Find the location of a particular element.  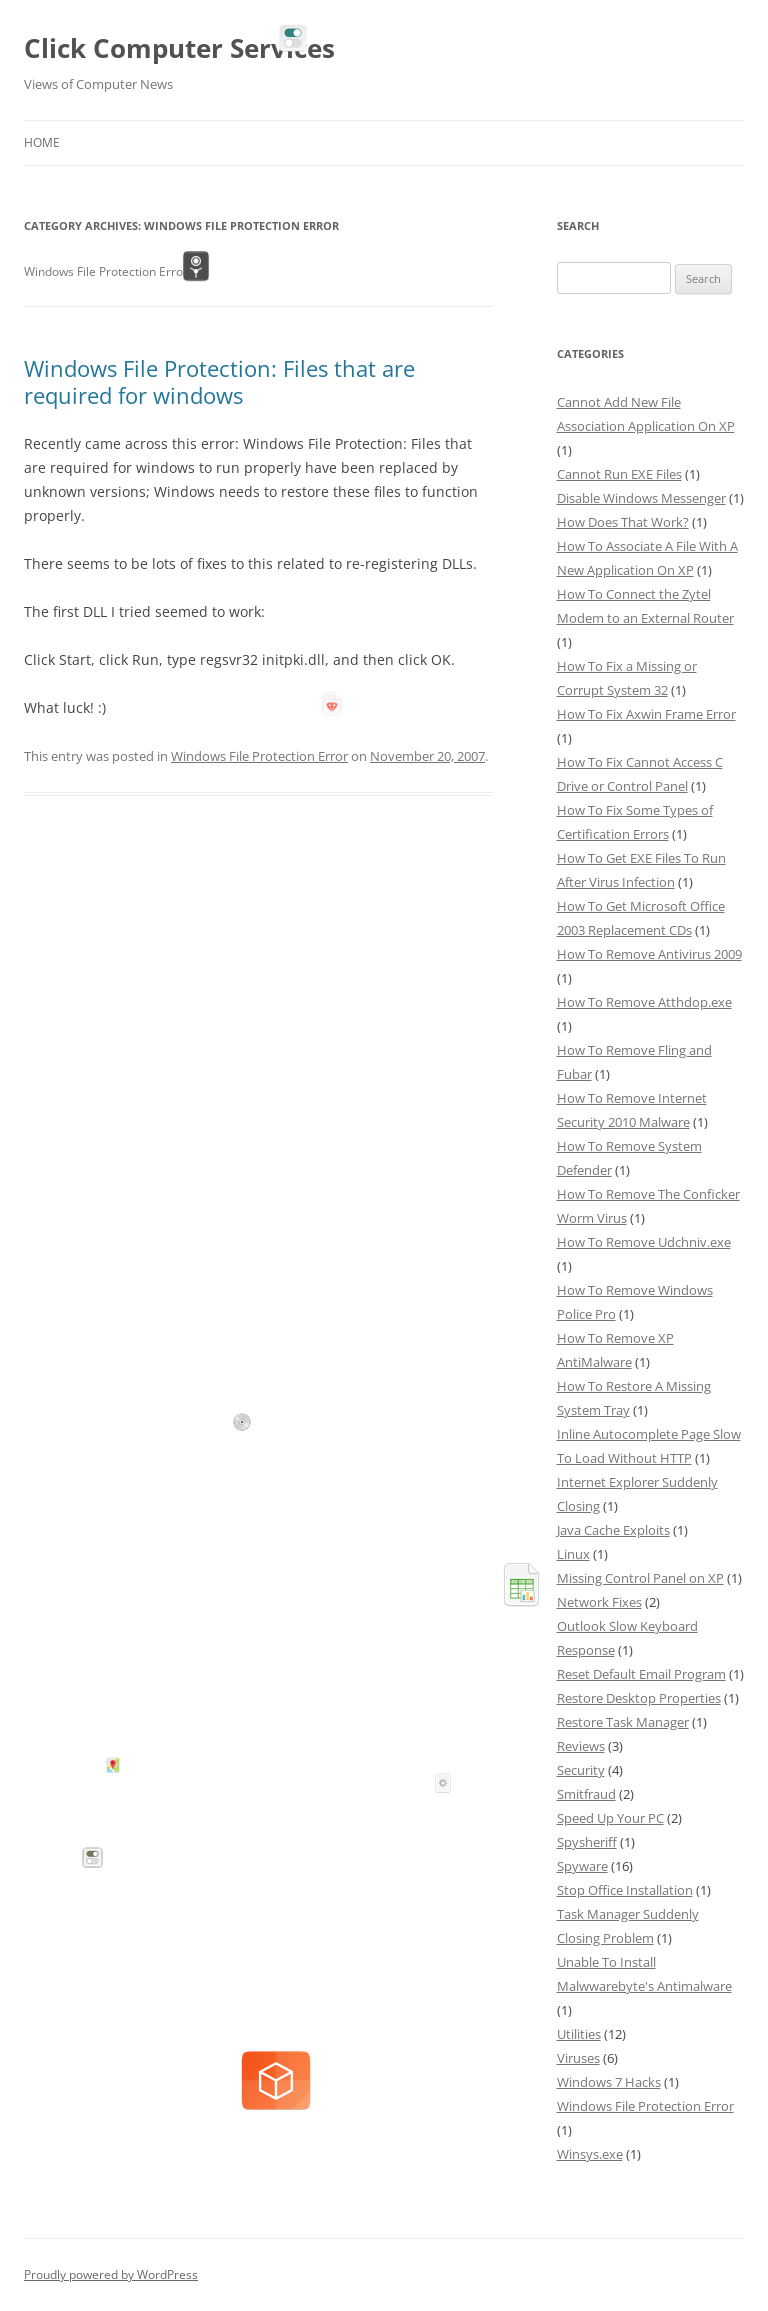

open system settings or preferences is located at coordinates (92, 1857).